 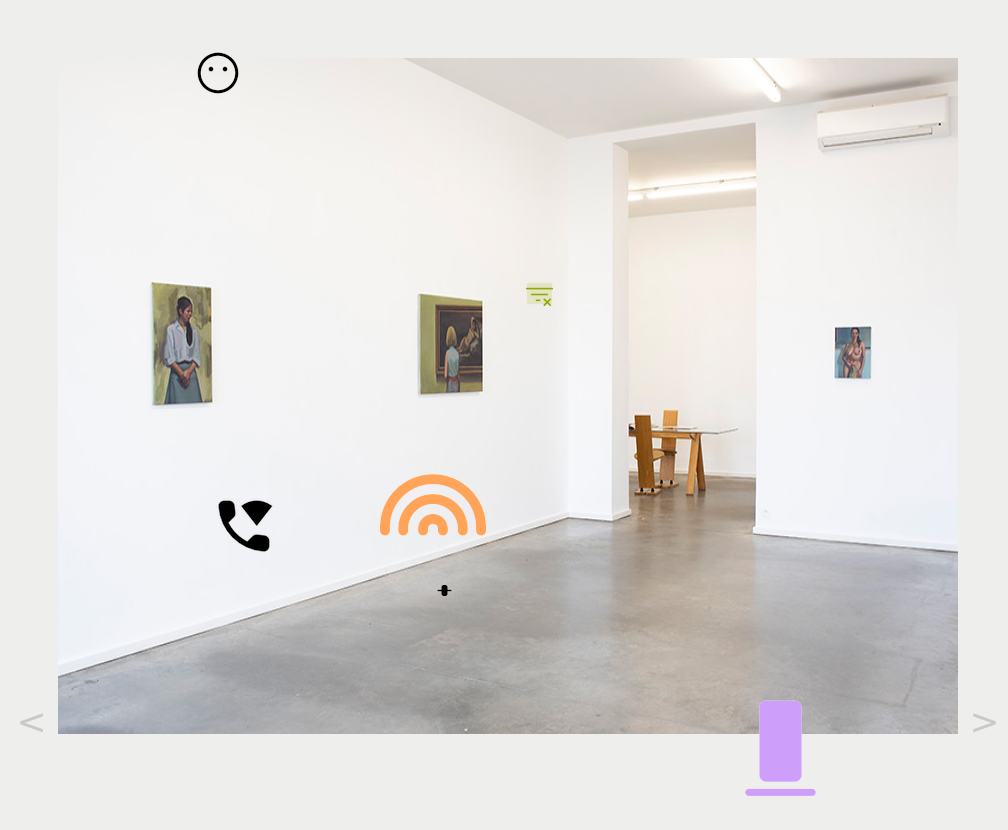 I want to click on indicates weather conditions showing a rainbow, so click(x=433, y=509).